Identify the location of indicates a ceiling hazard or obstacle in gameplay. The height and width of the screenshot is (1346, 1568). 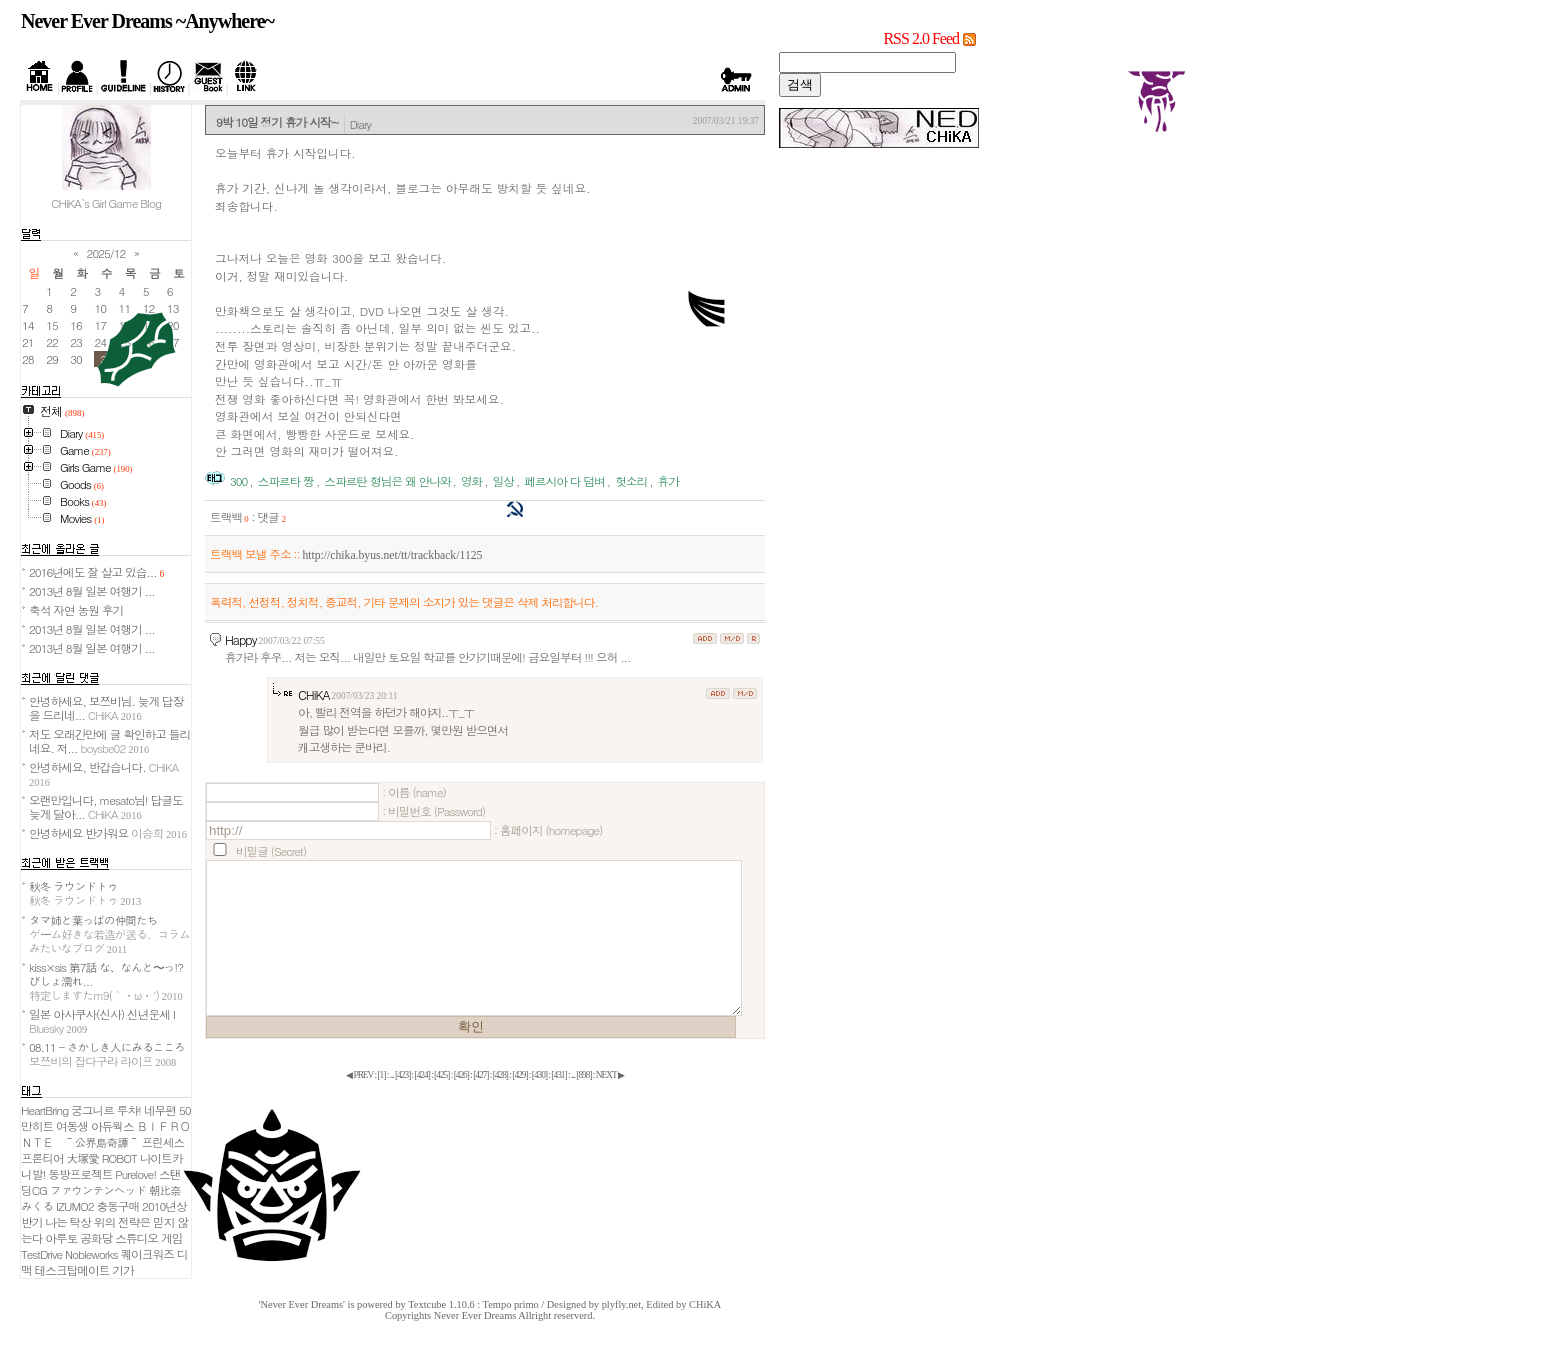
(1156, 101).